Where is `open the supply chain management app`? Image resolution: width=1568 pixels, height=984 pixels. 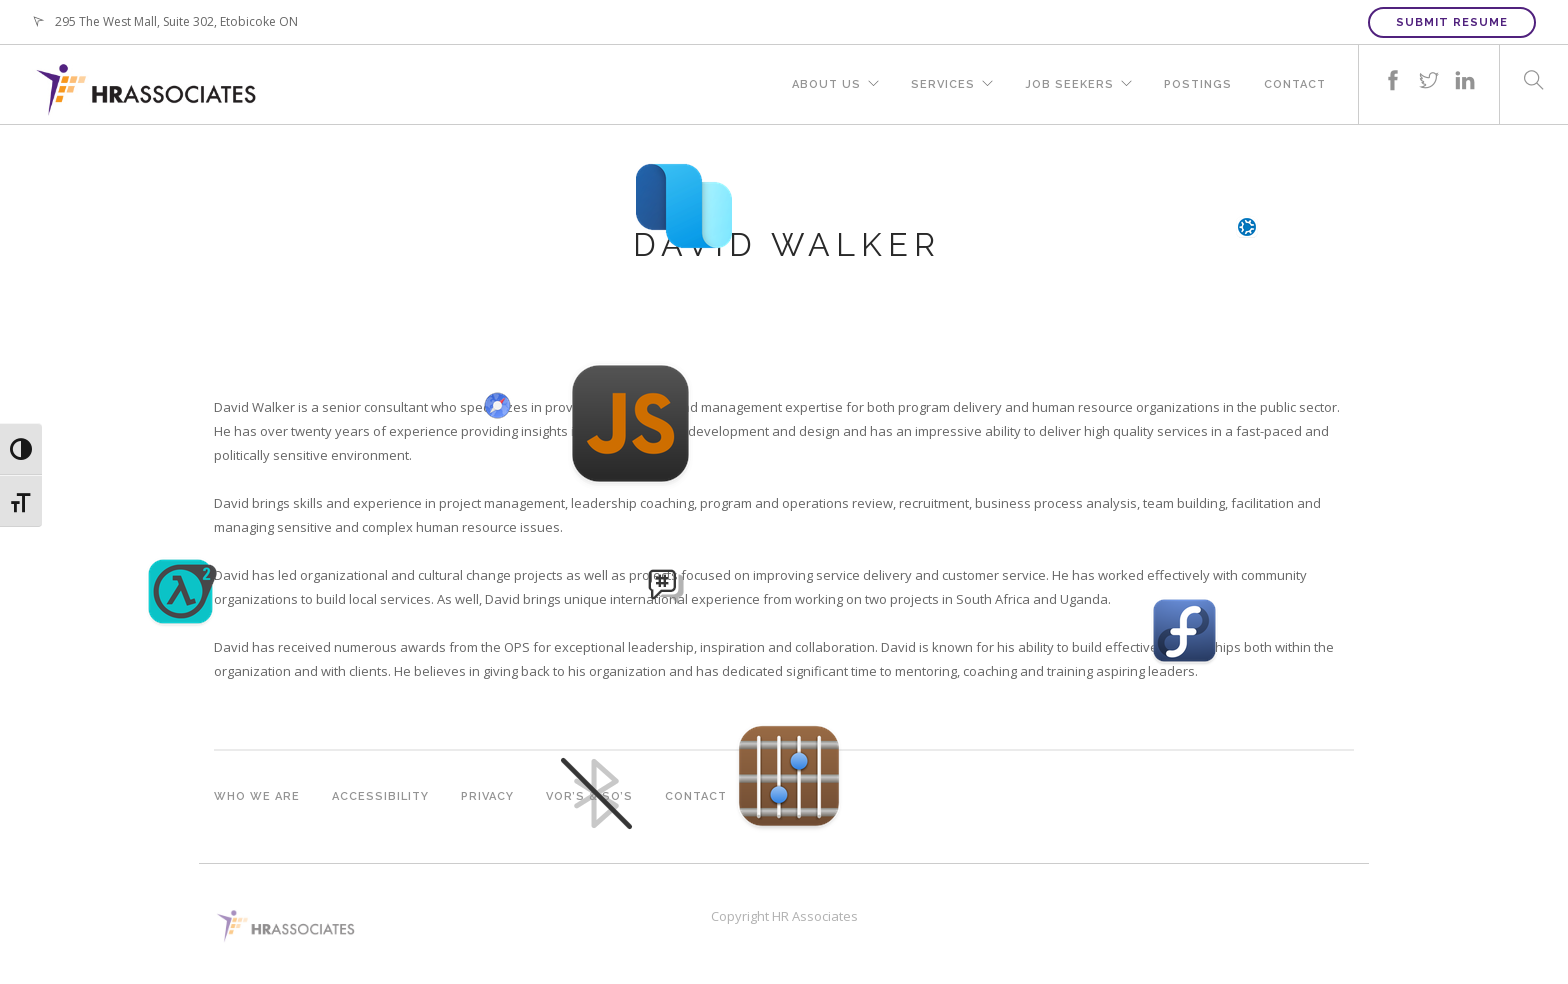 open the supply chain management app is located at coordinates (684, 206).